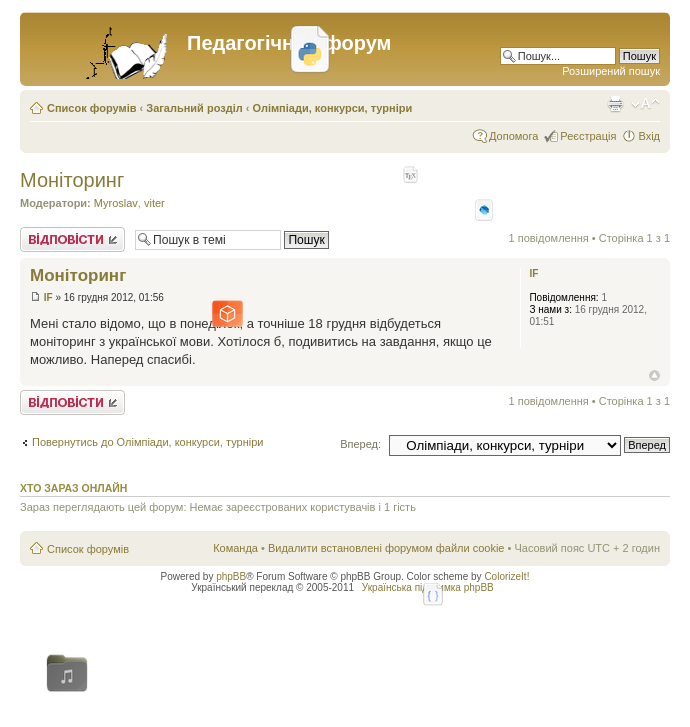  I want to click on a python script or source code file, so click(310, 49).